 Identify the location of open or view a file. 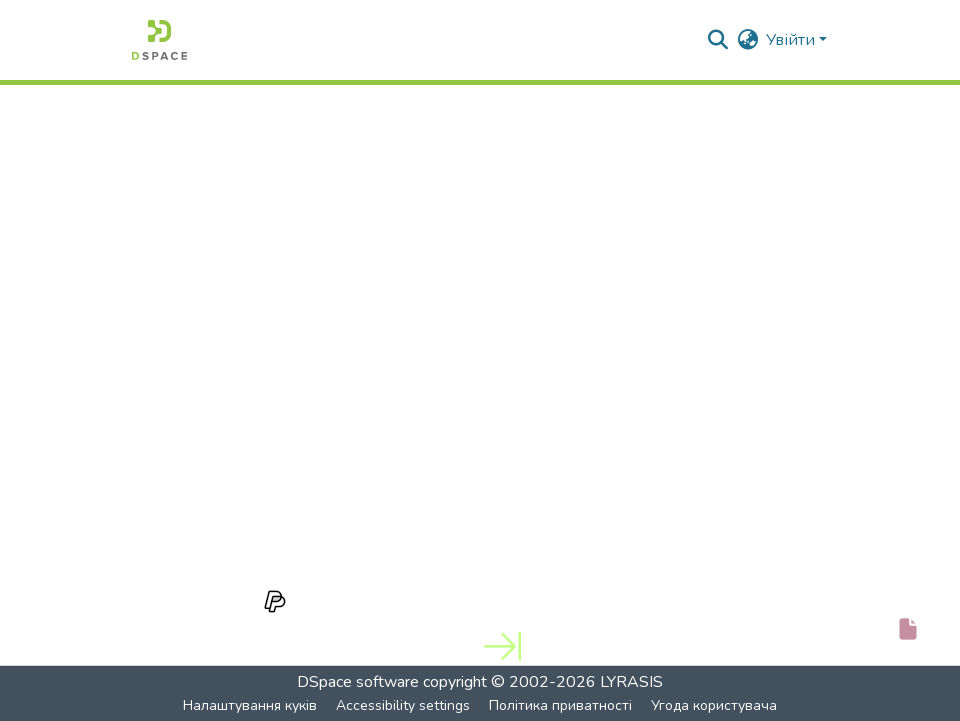
(908, 629).